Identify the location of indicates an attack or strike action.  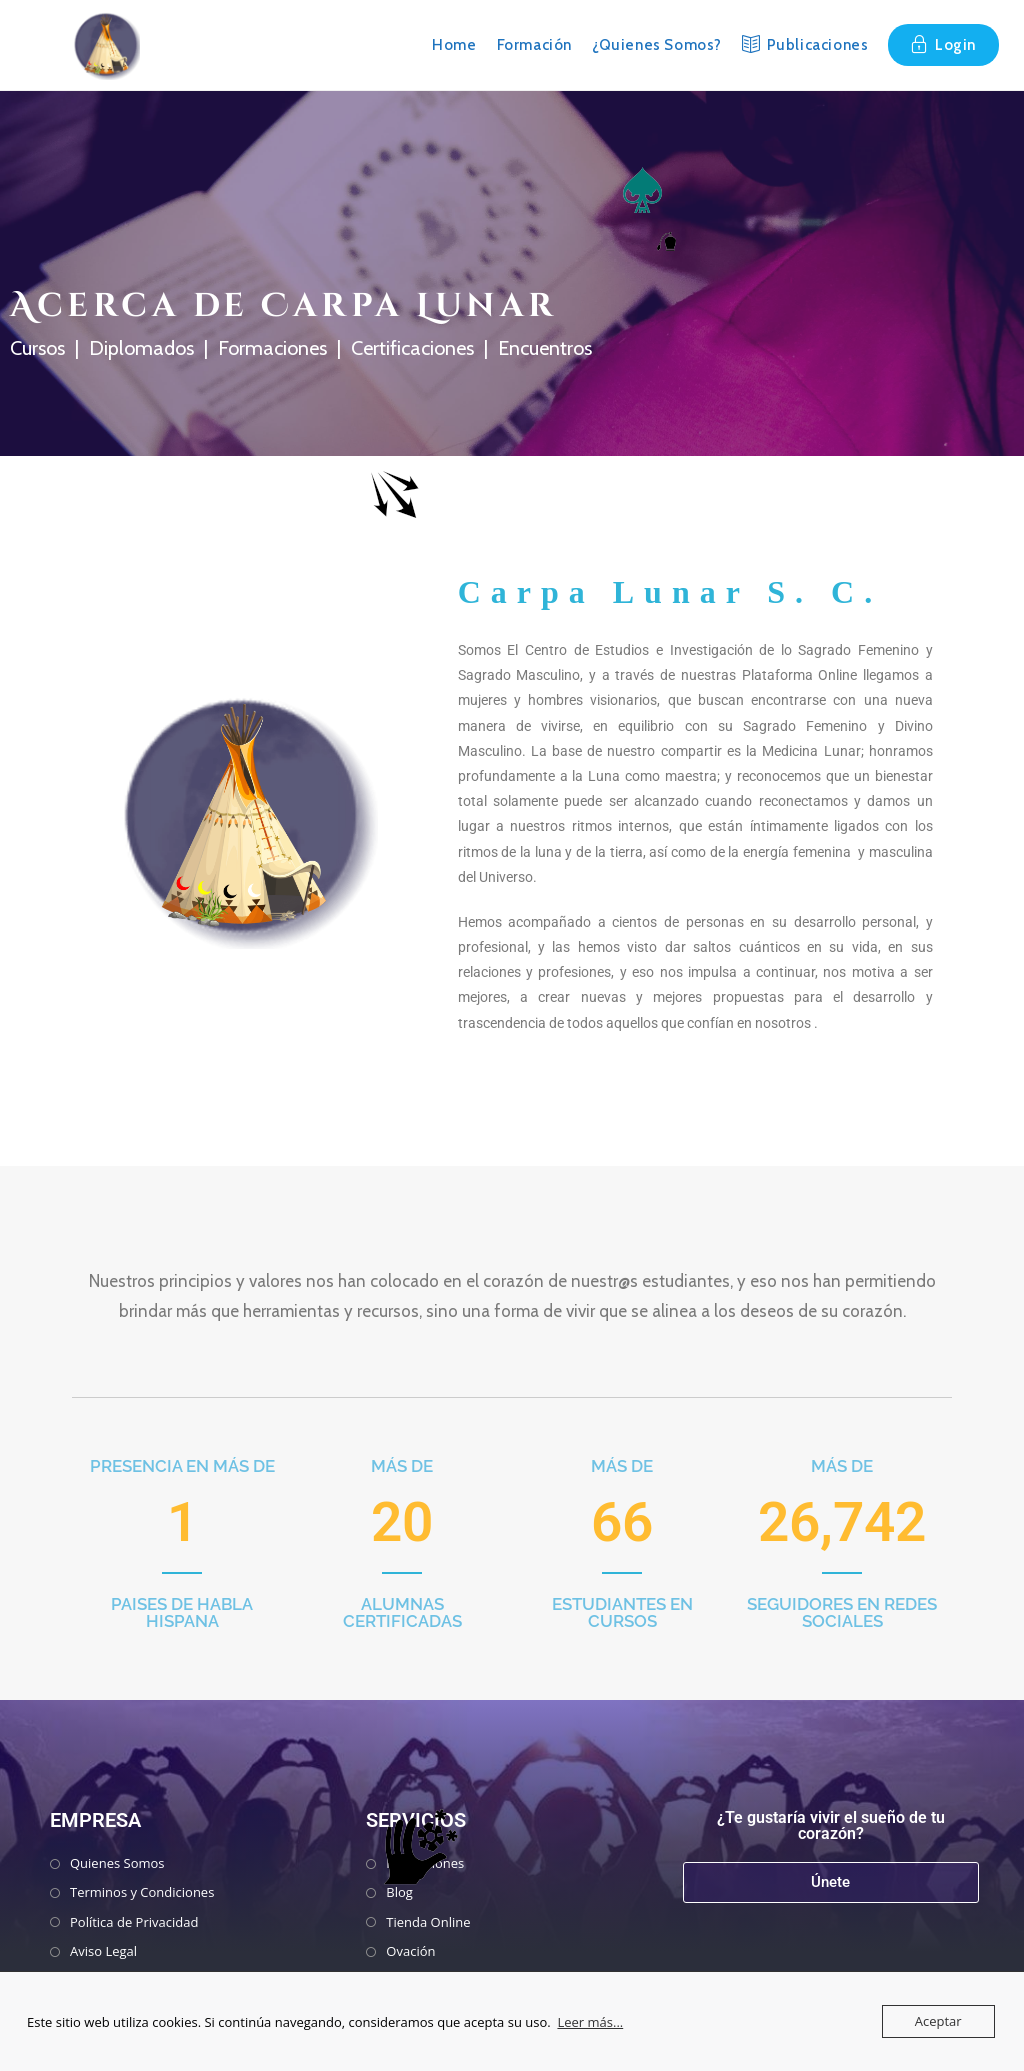
(395, 494).